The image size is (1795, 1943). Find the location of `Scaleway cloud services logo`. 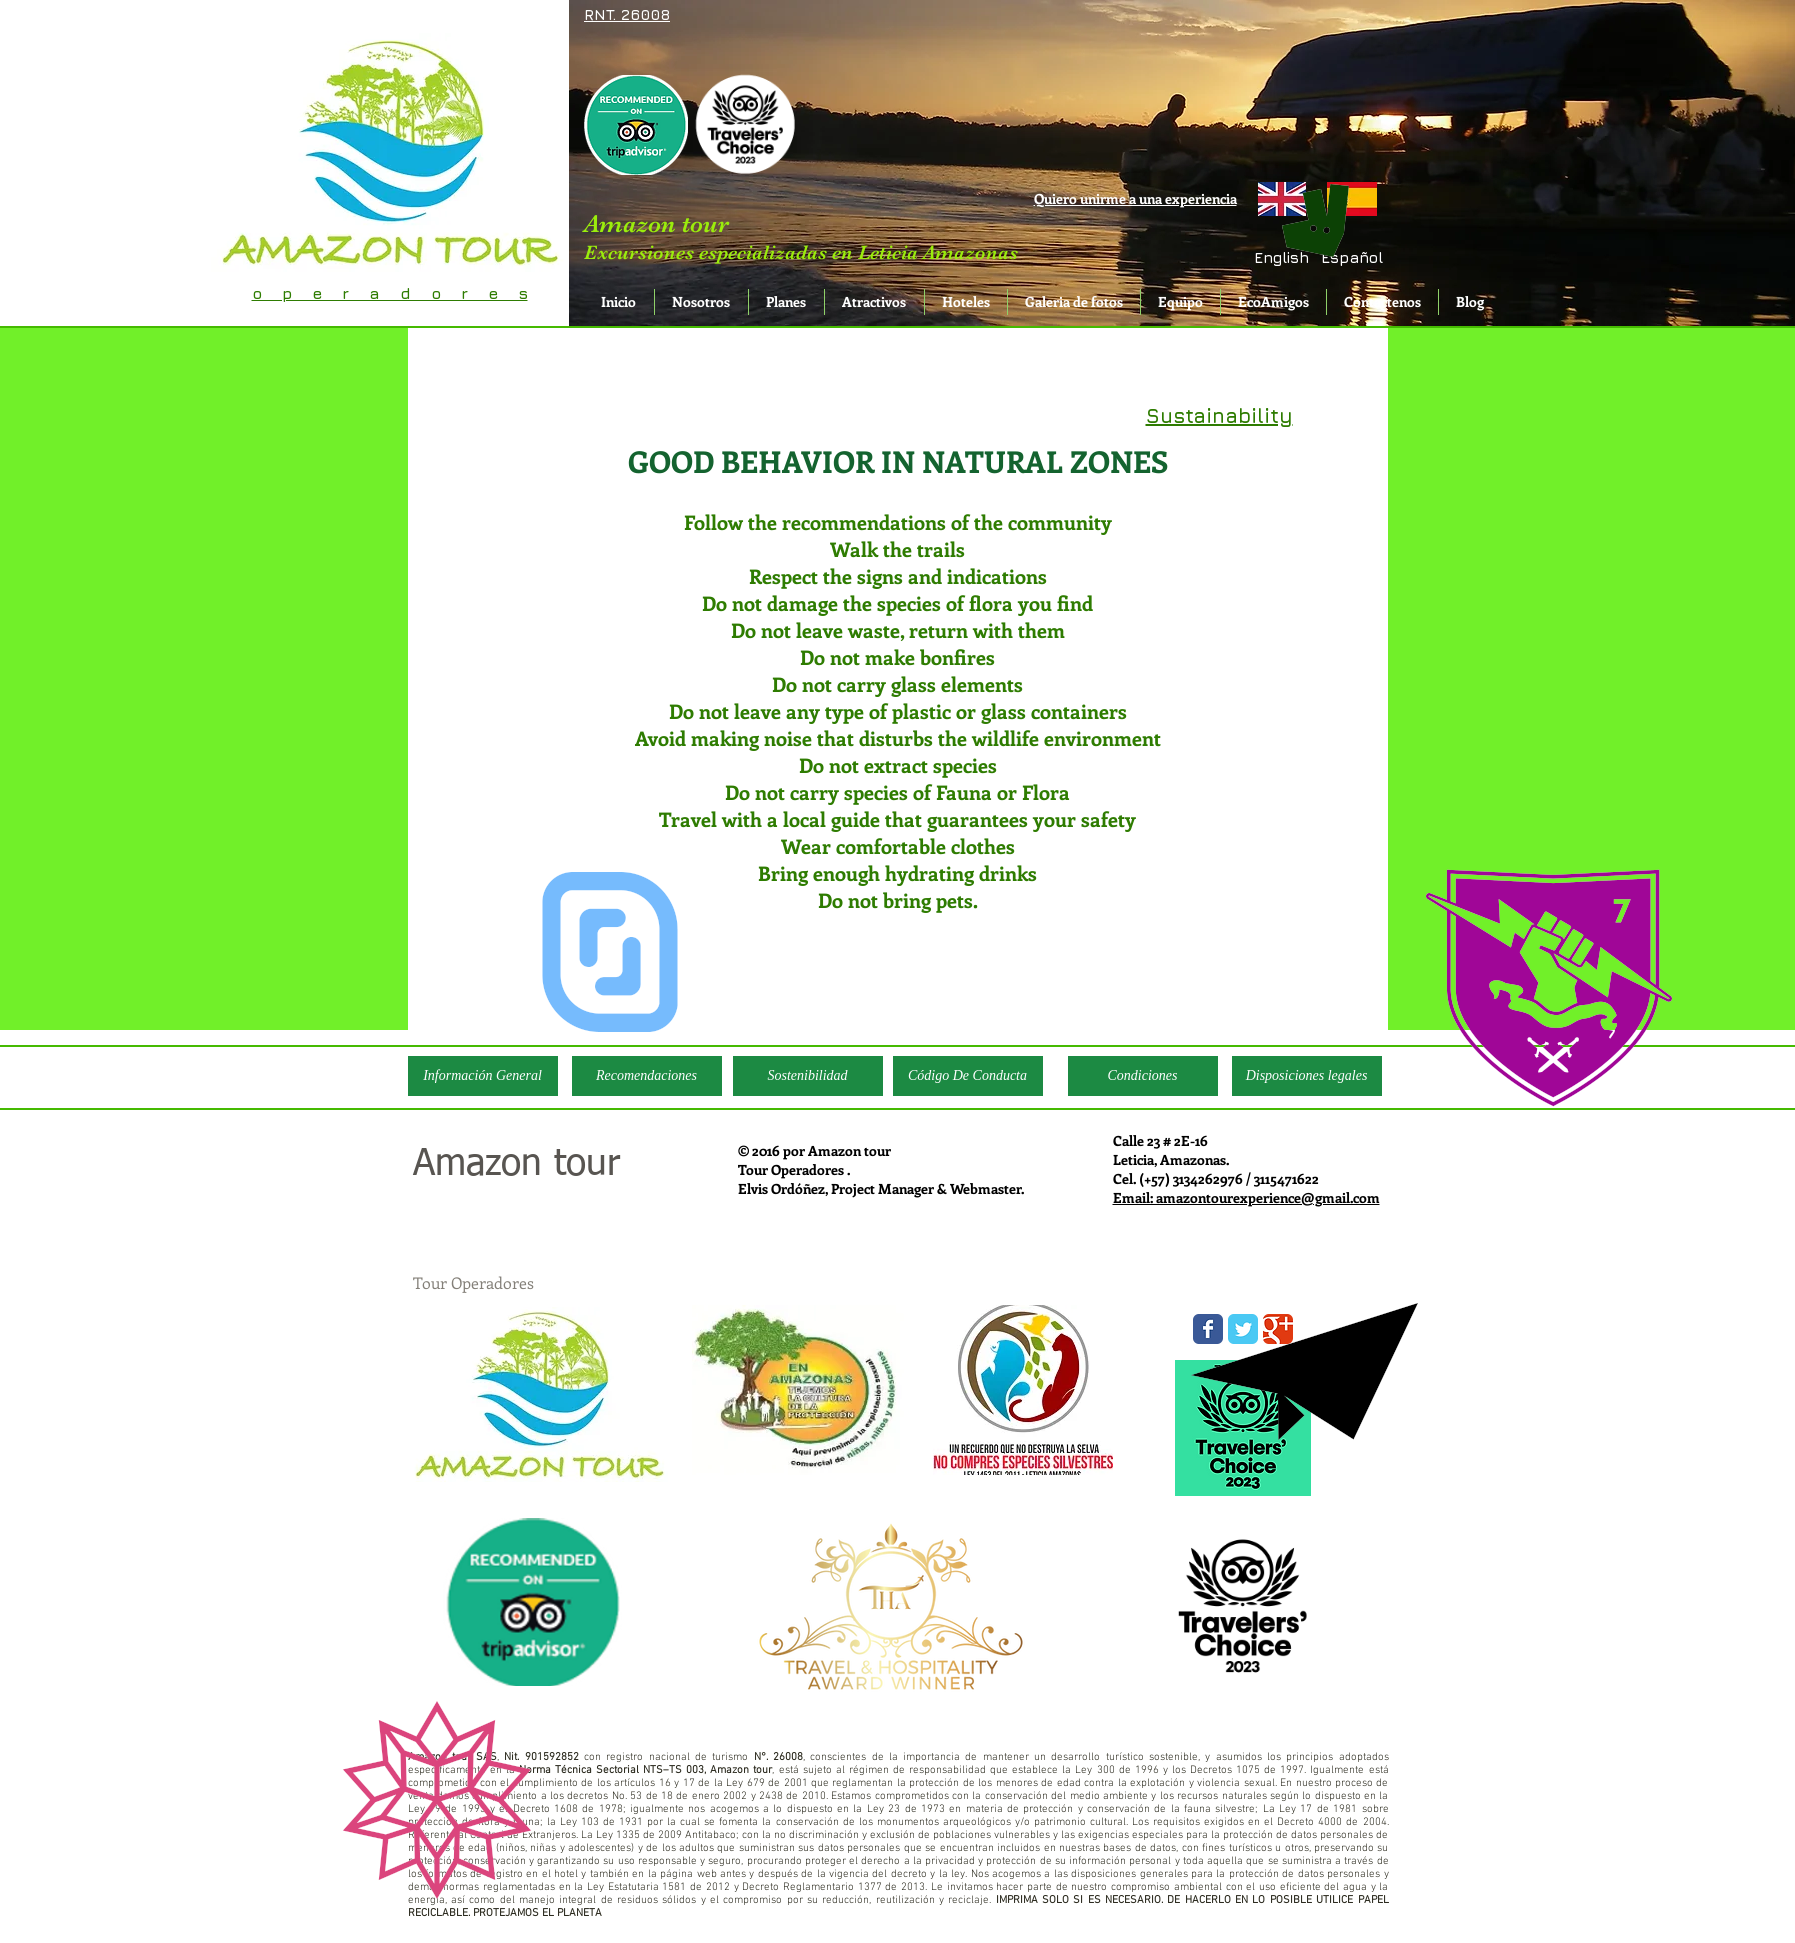

Scaleway cloud services logo is located at coordinates (610, 952).